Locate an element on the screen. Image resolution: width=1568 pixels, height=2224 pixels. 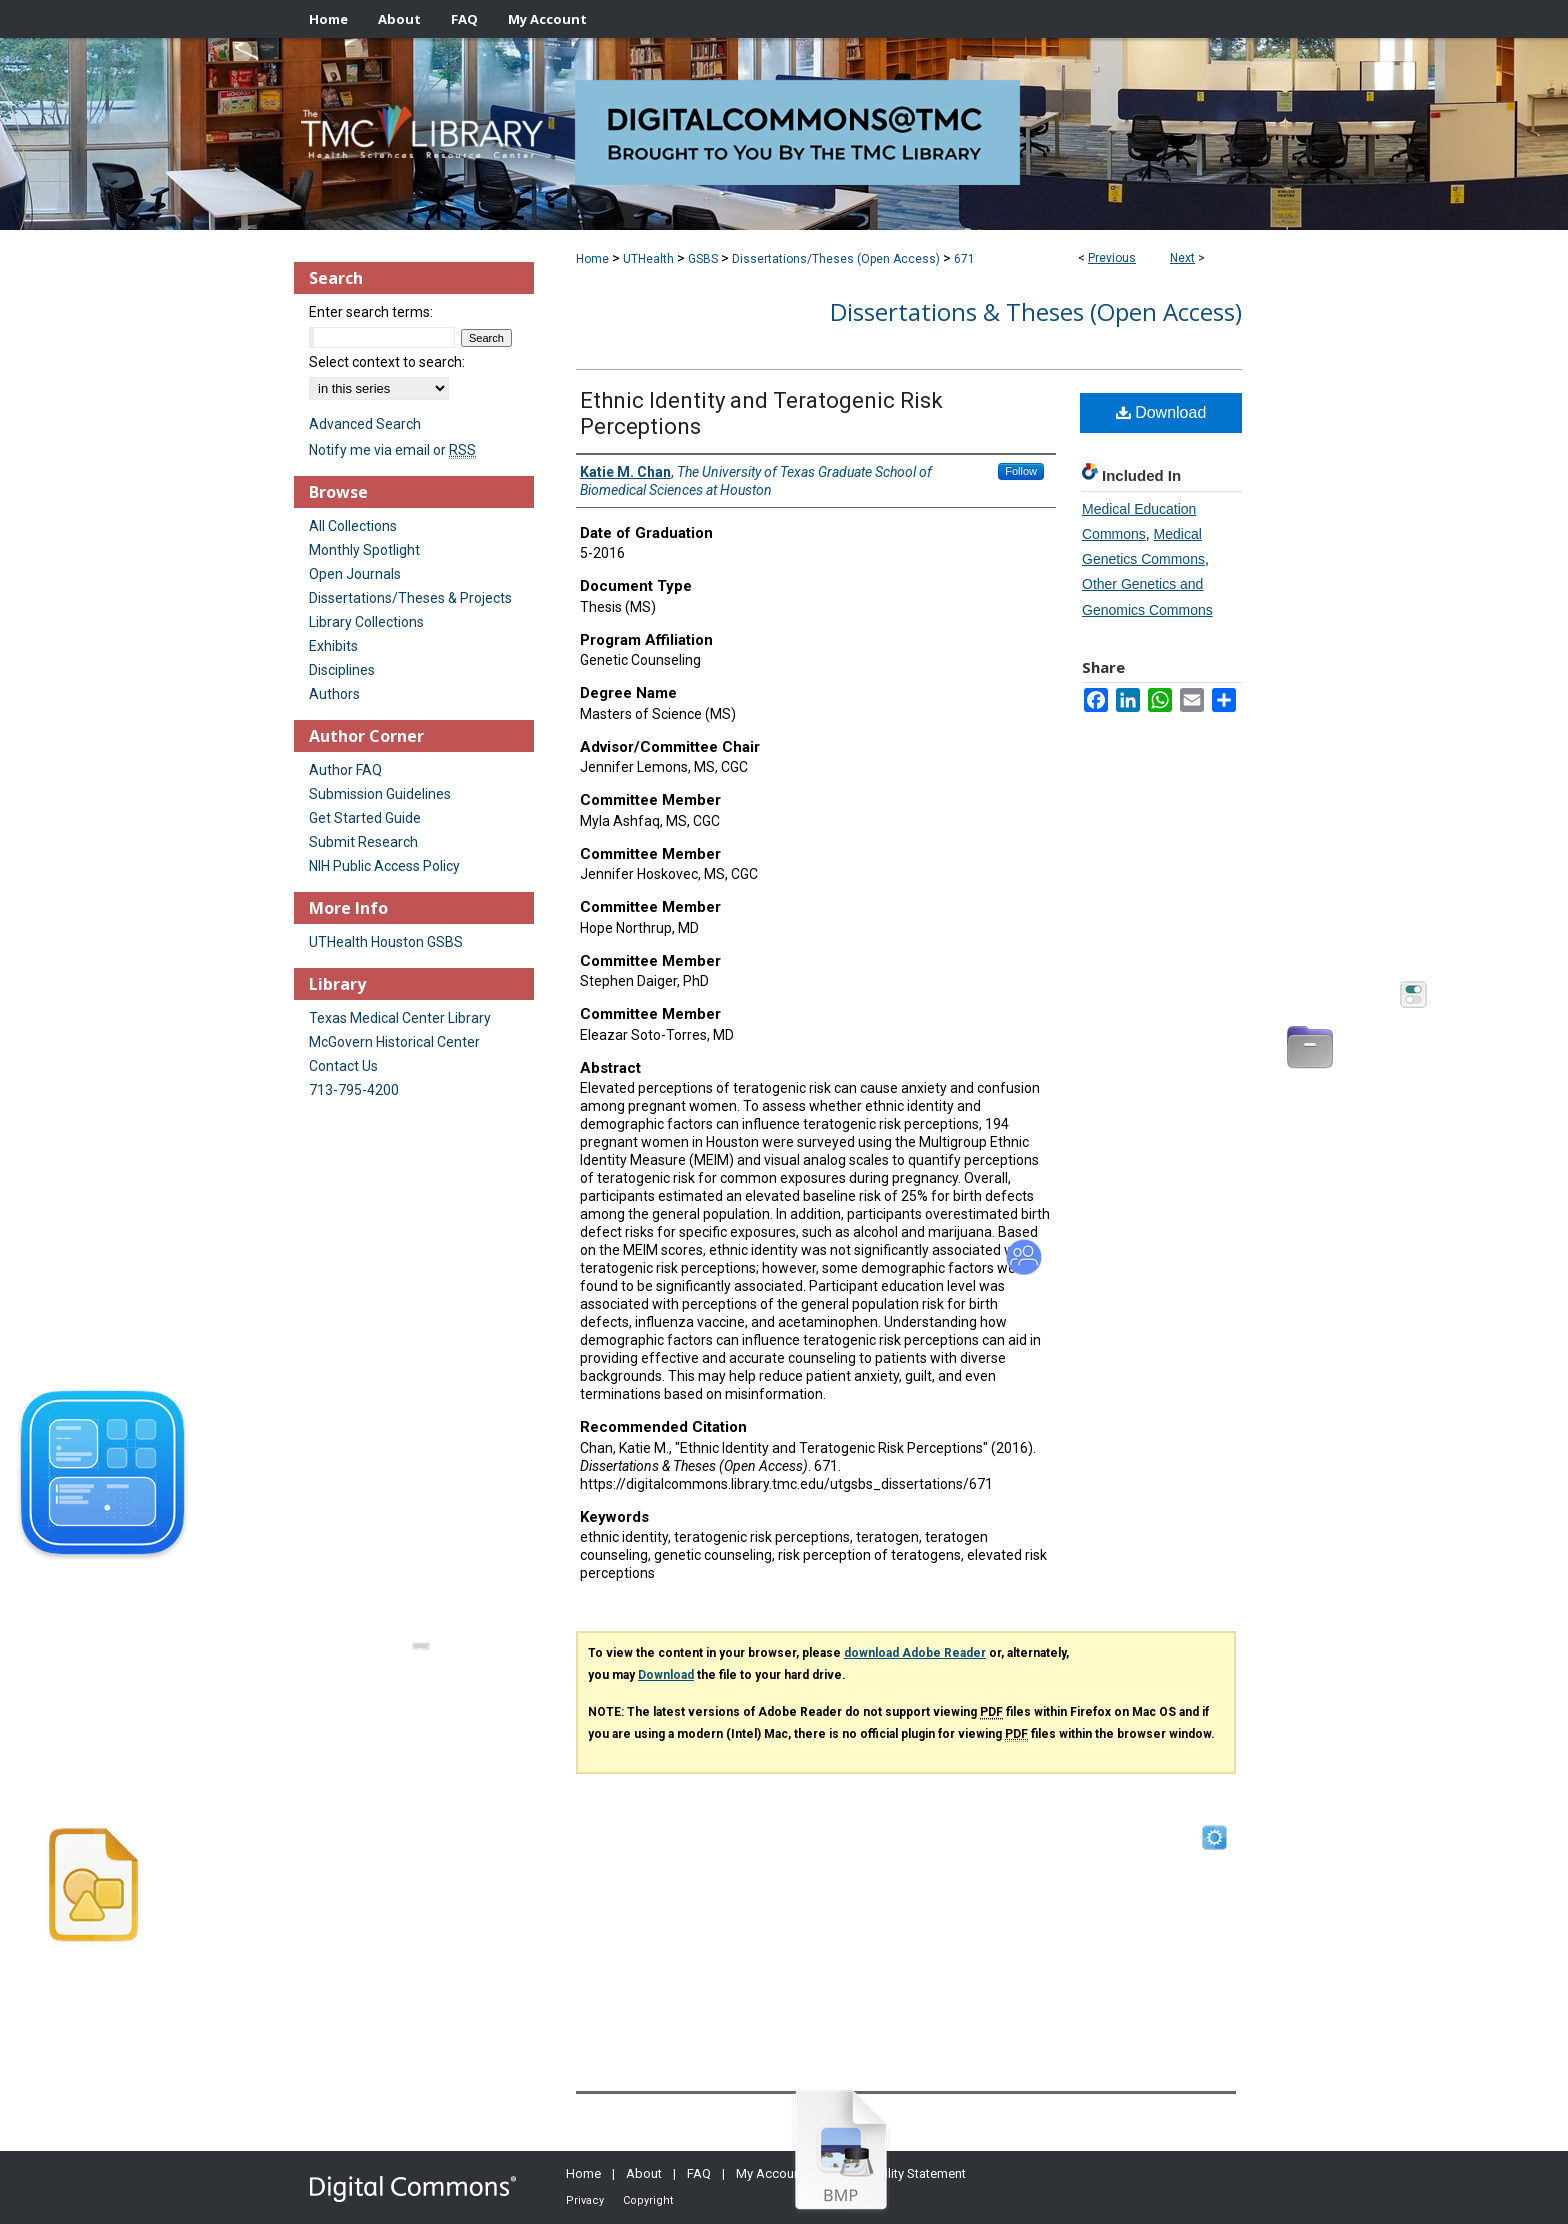
connect a bluetooth keyboard is located at coordinates (421, 1646).